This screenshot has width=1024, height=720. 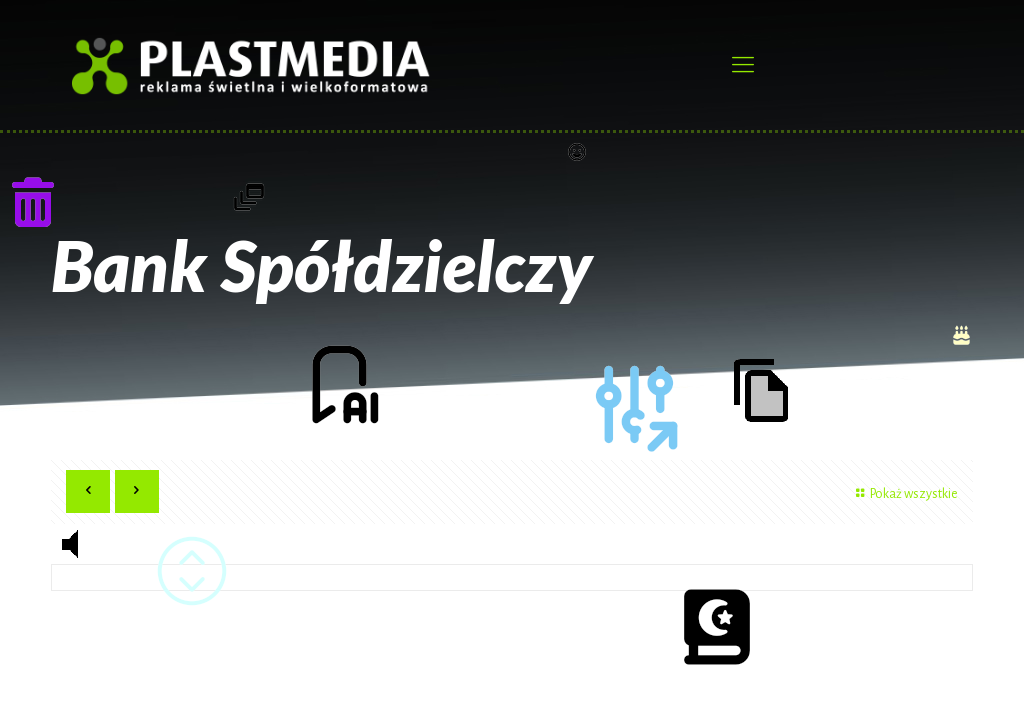 What do you see at coordinates (33, 203) in the screenshot?
I see `delete selected item` at bounding box center [33, 203].